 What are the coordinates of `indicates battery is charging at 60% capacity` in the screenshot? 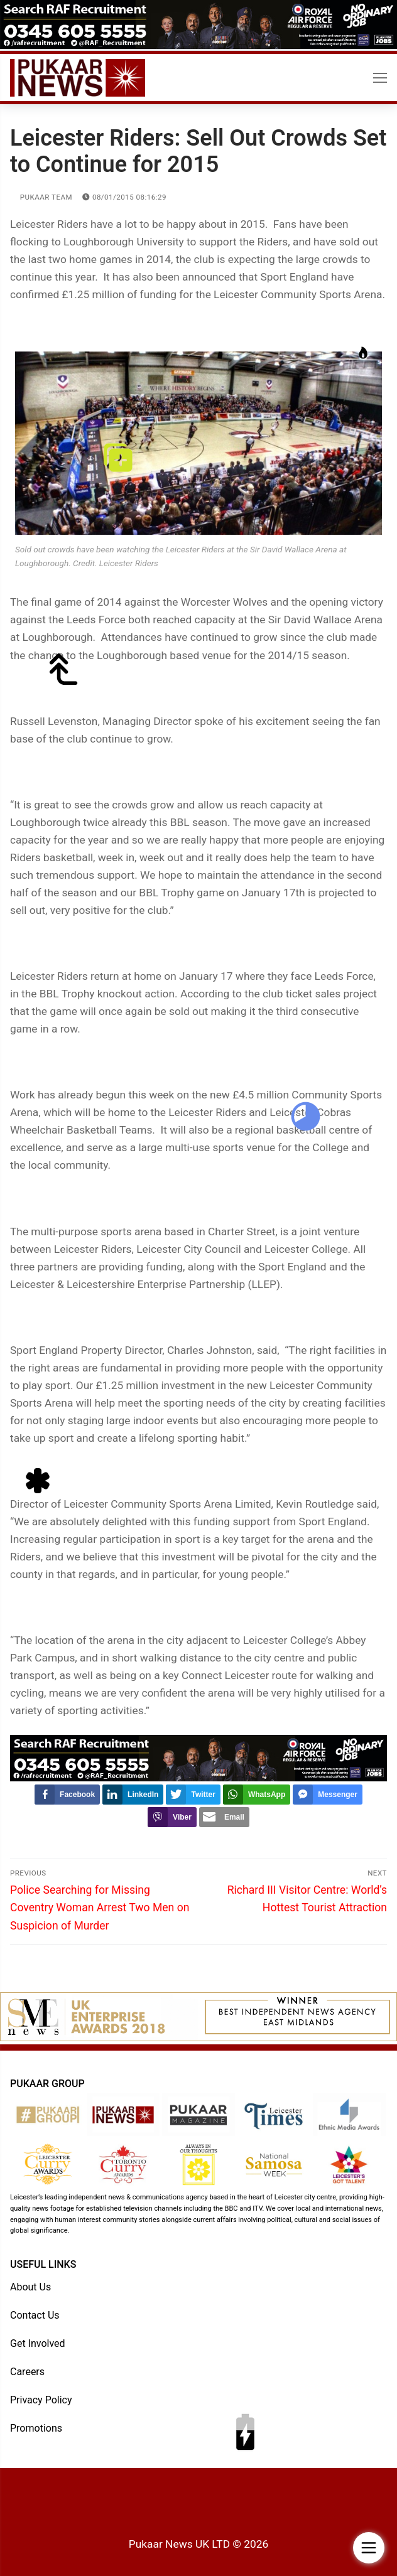 It's located at (245, 2432).